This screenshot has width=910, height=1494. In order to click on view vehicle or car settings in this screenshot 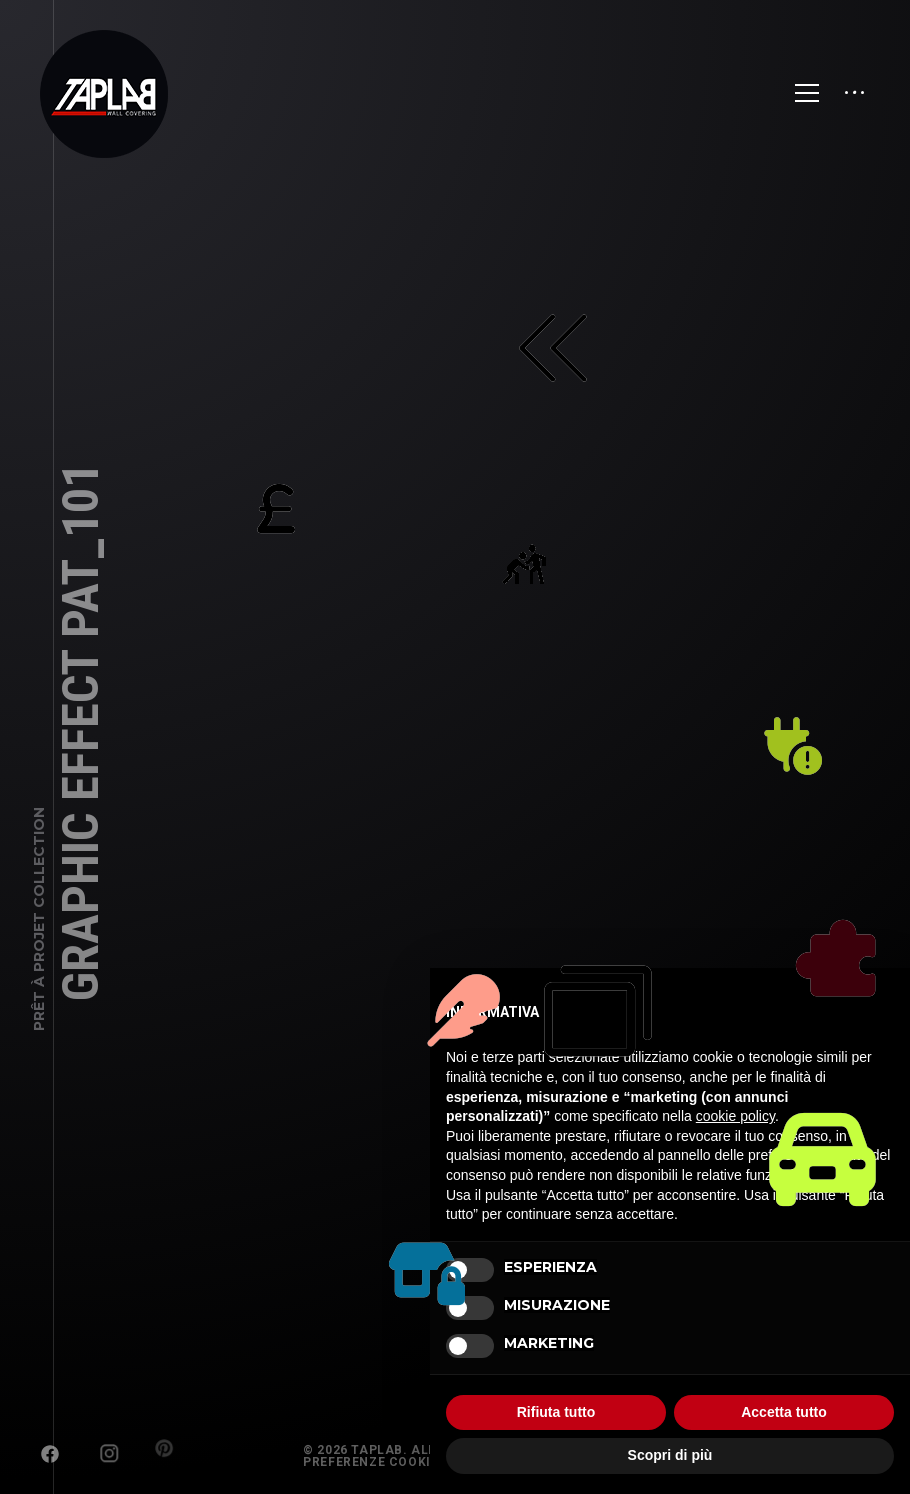, I will do `click(822, 1159)`.